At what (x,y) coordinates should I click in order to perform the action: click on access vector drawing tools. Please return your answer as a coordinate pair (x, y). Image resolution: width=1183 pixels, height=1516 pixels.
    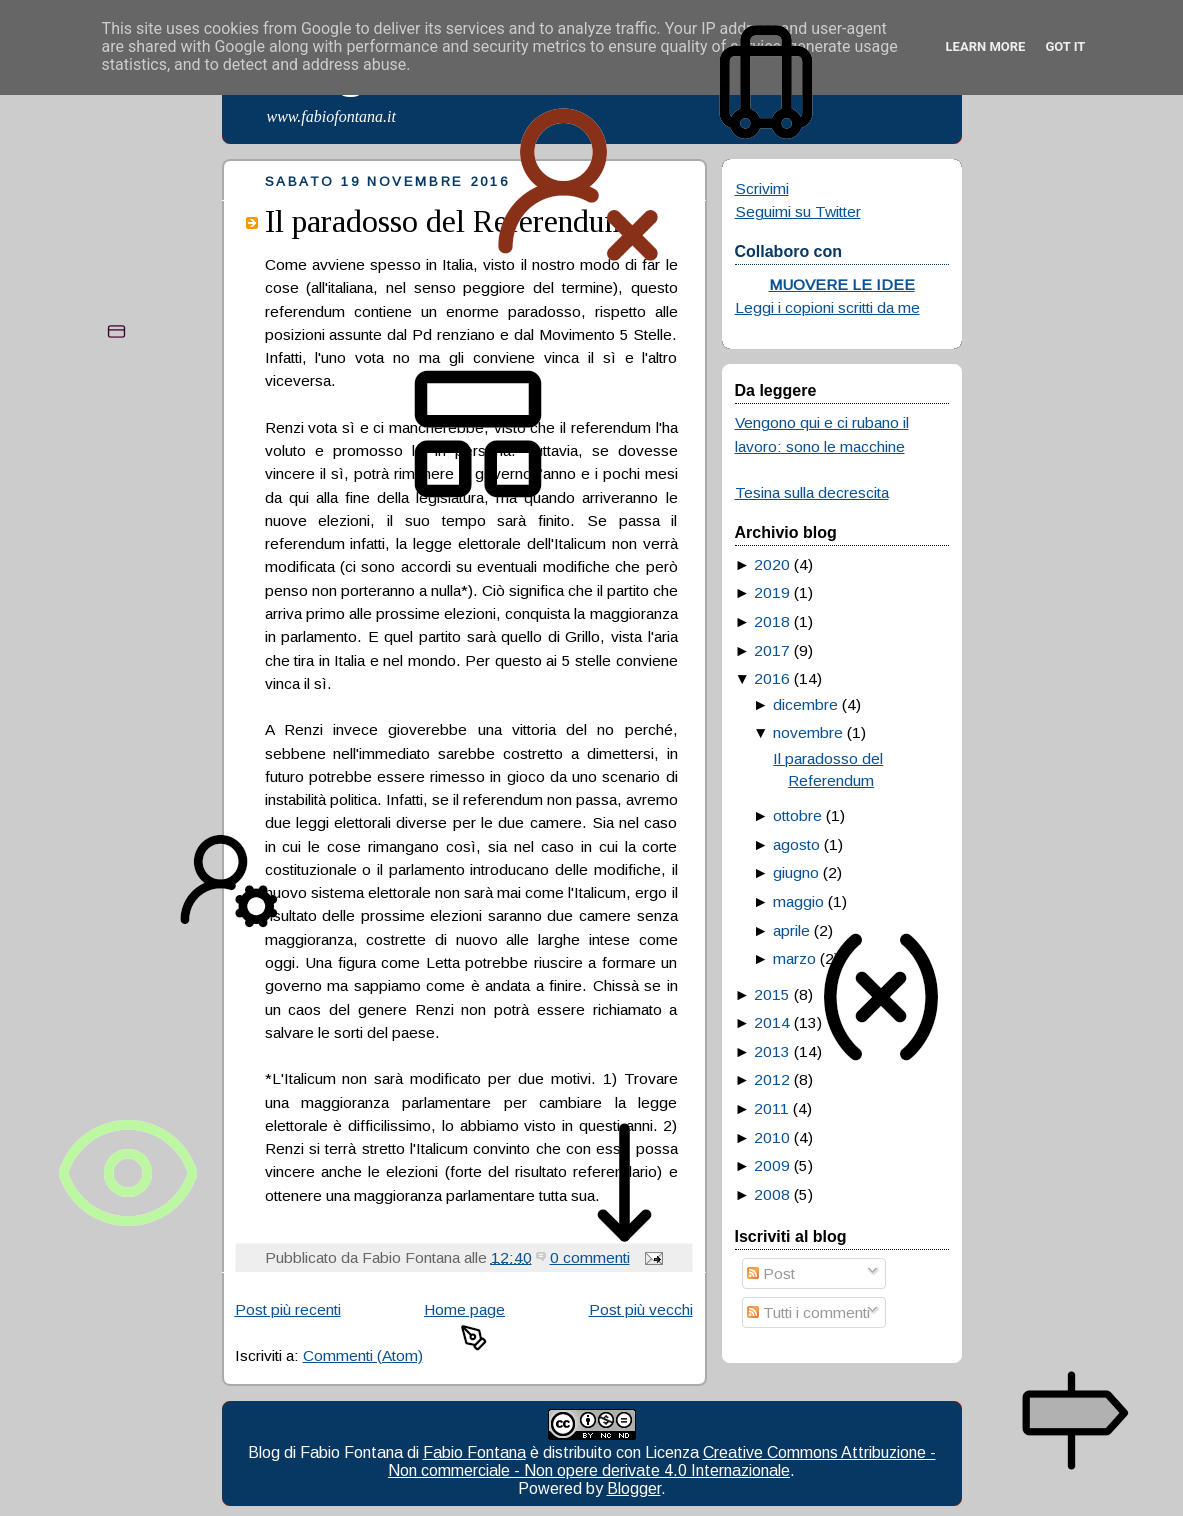
    Looking at the image, I should click on (474, 1338).